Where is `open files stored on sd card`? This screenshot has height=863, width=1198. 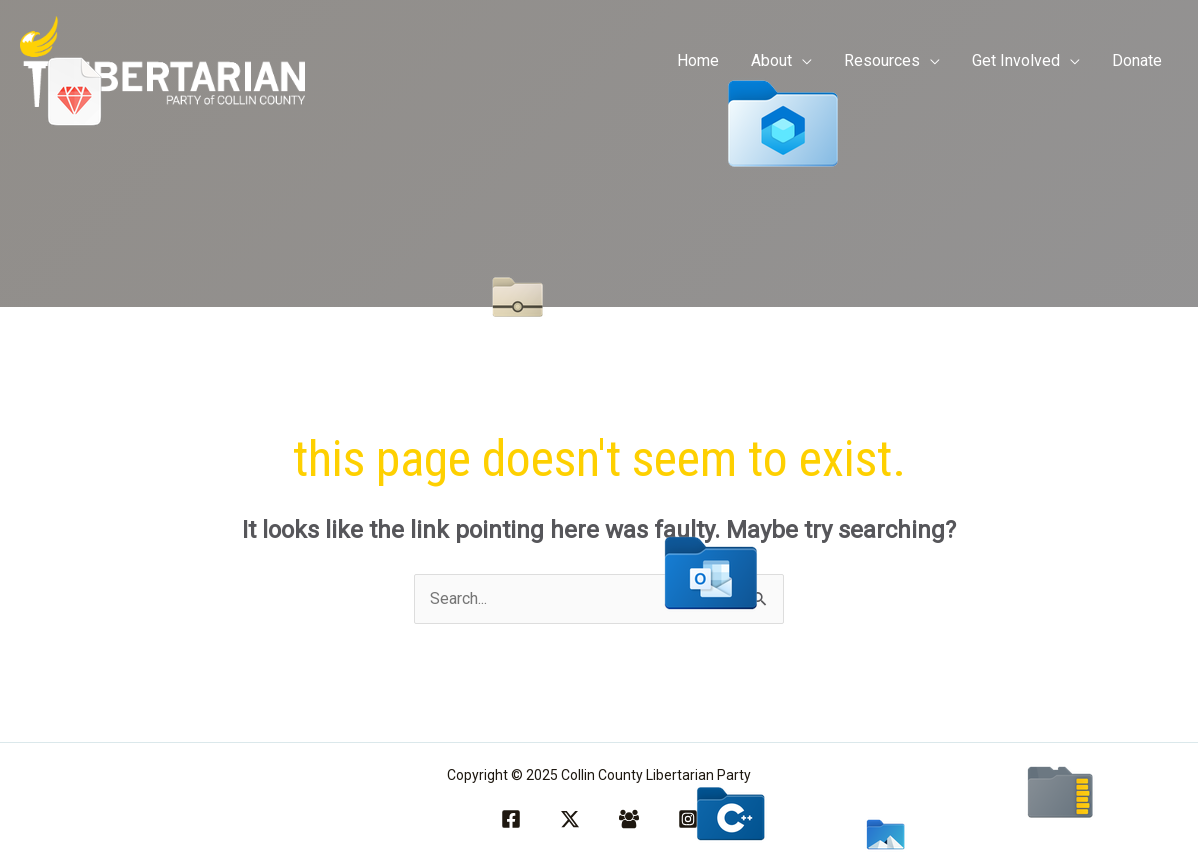 open files stored on sd card is located at coordinates (1060, 794).